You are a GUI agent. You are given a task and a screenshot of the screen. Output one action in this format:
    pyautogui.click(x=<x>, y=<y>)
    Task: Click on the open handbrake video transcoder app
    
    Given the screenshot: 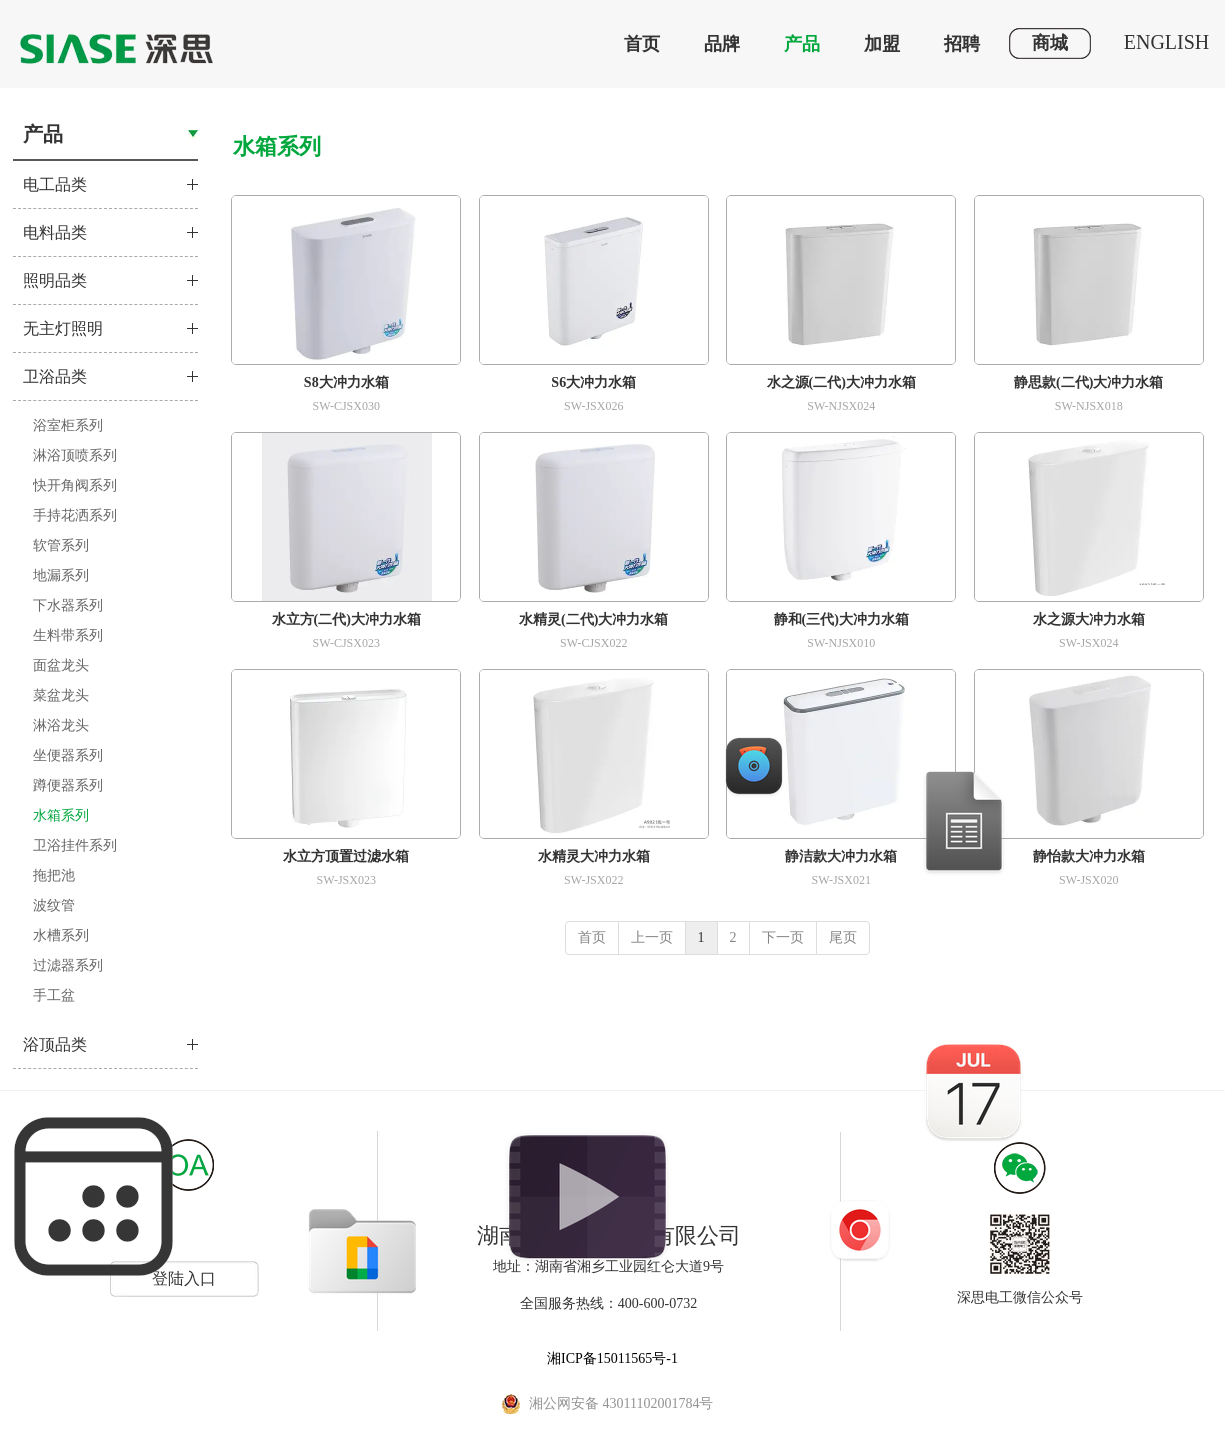 What is the action you would take?
    pyautogui.click(x=754, y=766)
    